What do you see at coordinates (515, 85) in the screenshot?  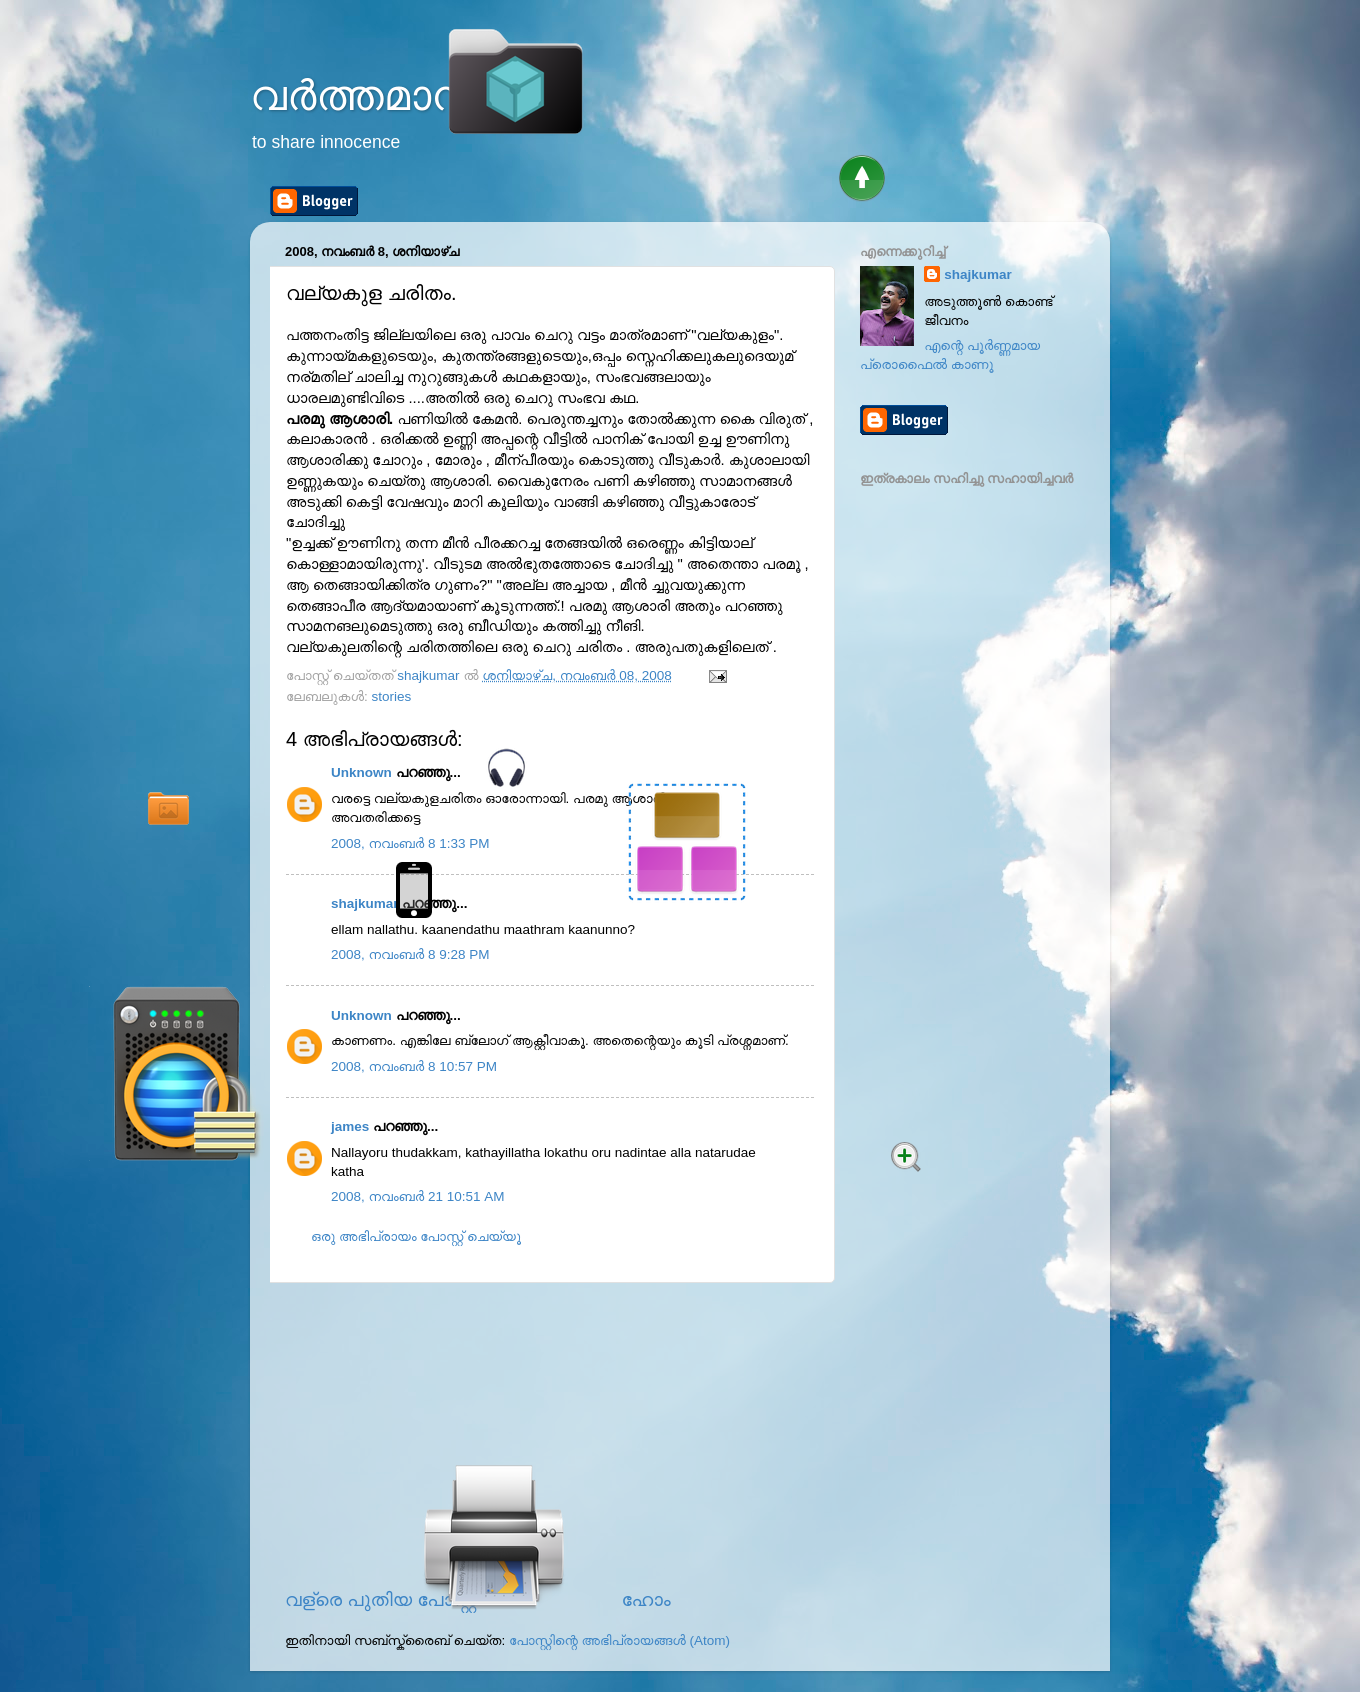 I see `open IPFS folder` at bounding box center [515, 85].